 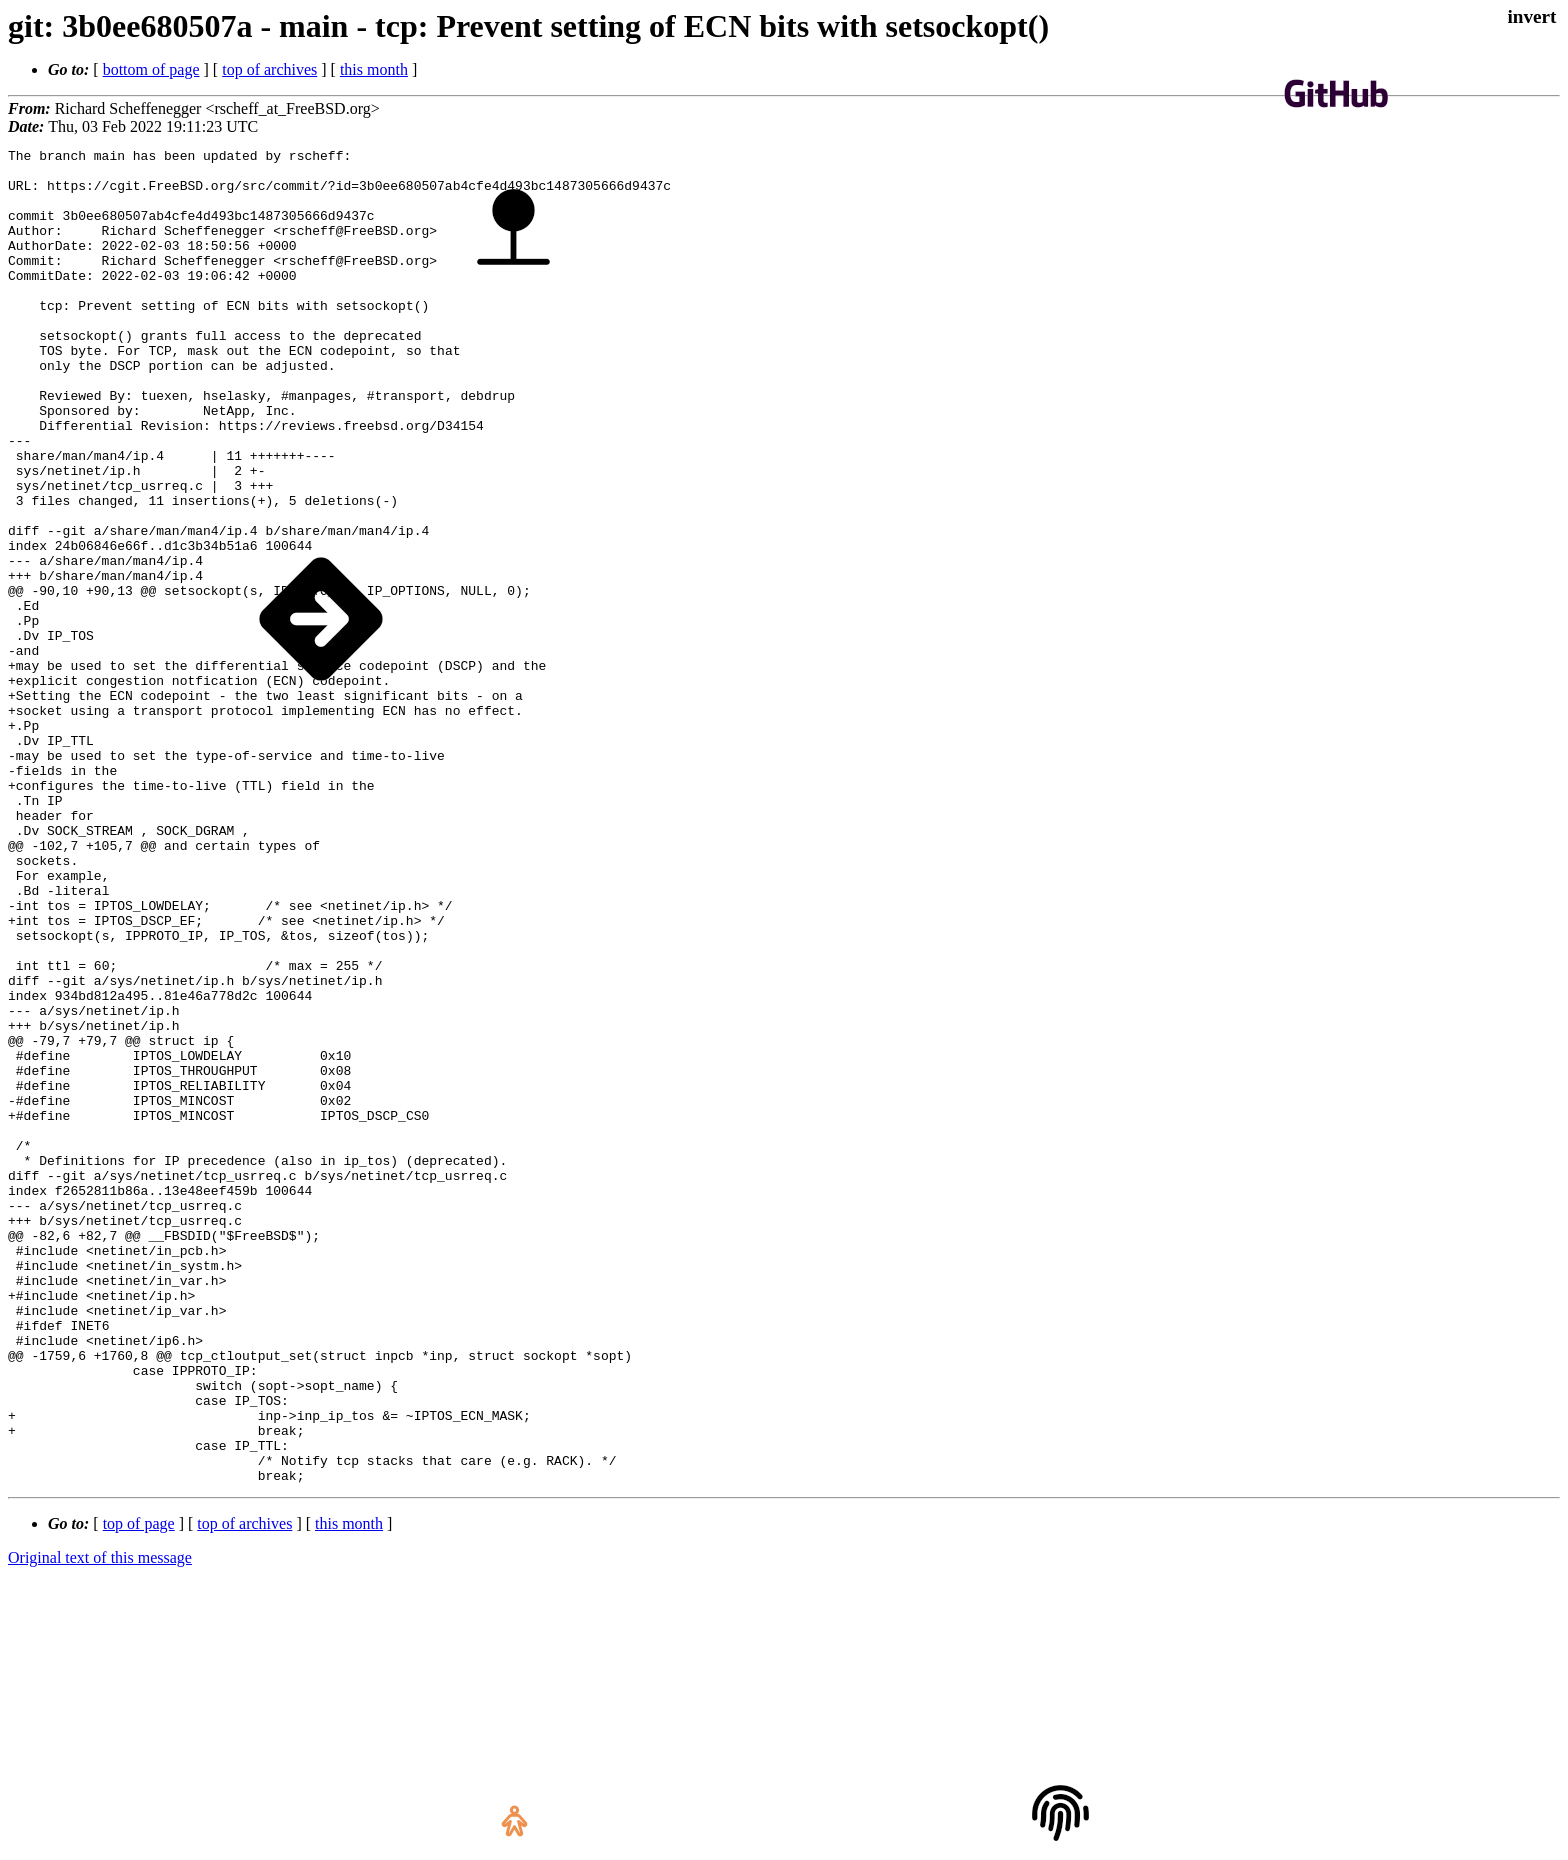 What do you see at coordinates (321, 619) in the screenshot?
I see `navigate to next step or section` at bounding box center [321, 619].